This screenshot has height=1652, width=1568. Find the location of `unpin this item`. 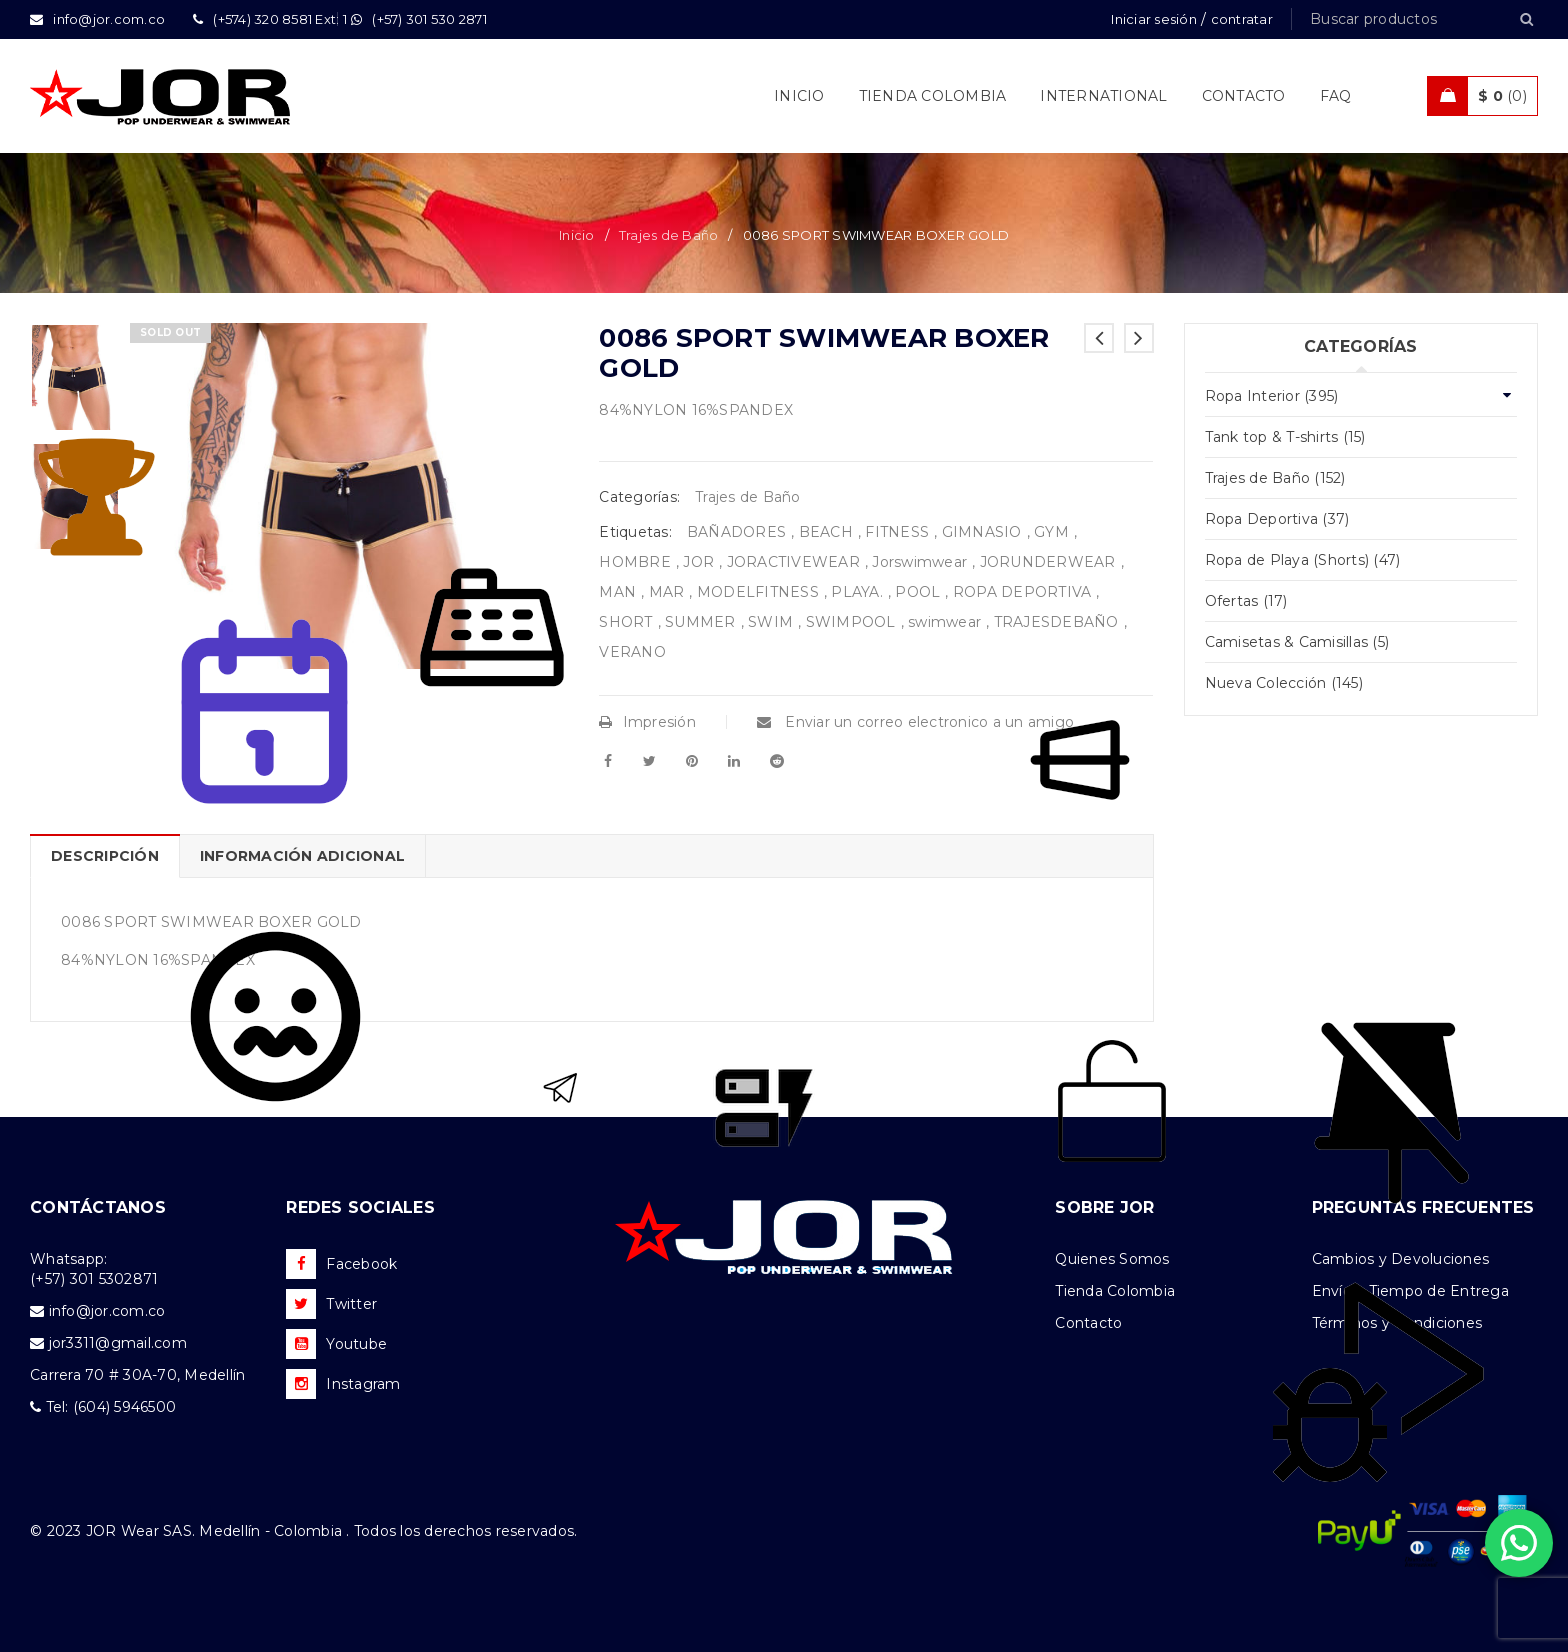

unpin this item is located at coordinates (1395, 1103).